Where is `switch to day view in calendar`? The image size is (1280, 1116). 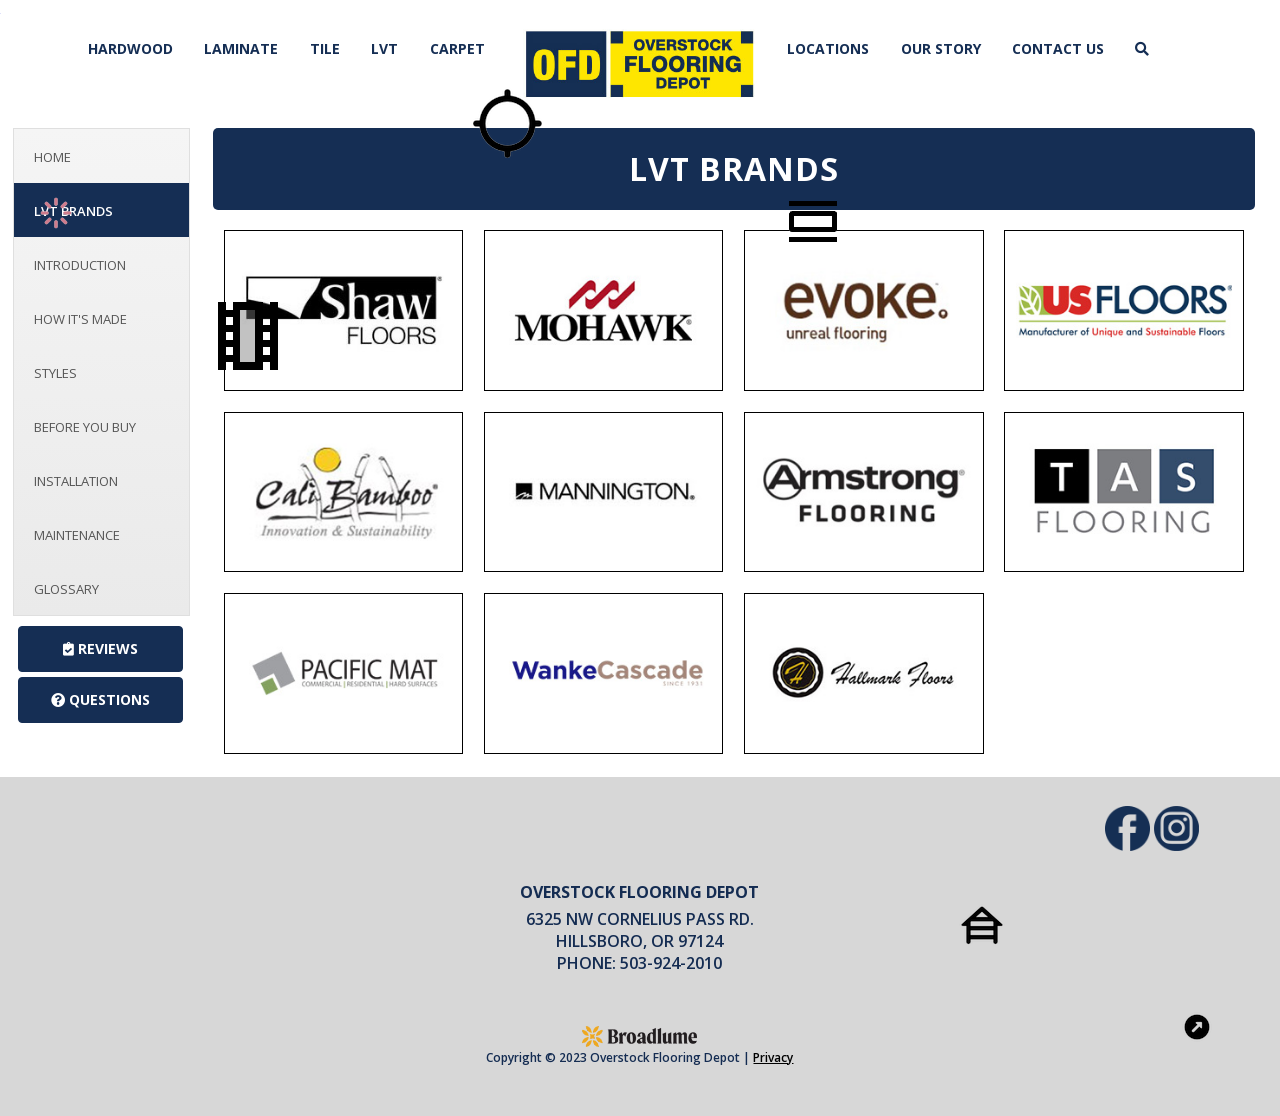 switch to day view in calendar is located at coordinates (814, 221).